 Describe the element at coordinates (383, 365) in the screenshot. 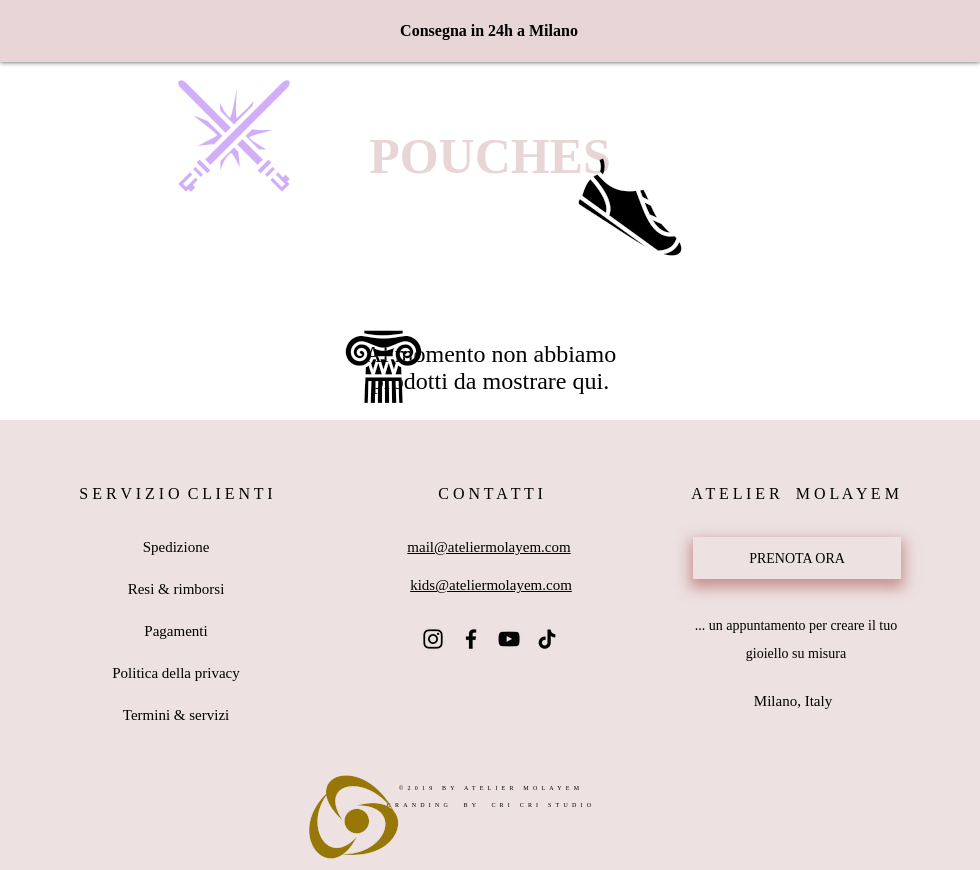

I see `view classical architecture or history content` at that location.